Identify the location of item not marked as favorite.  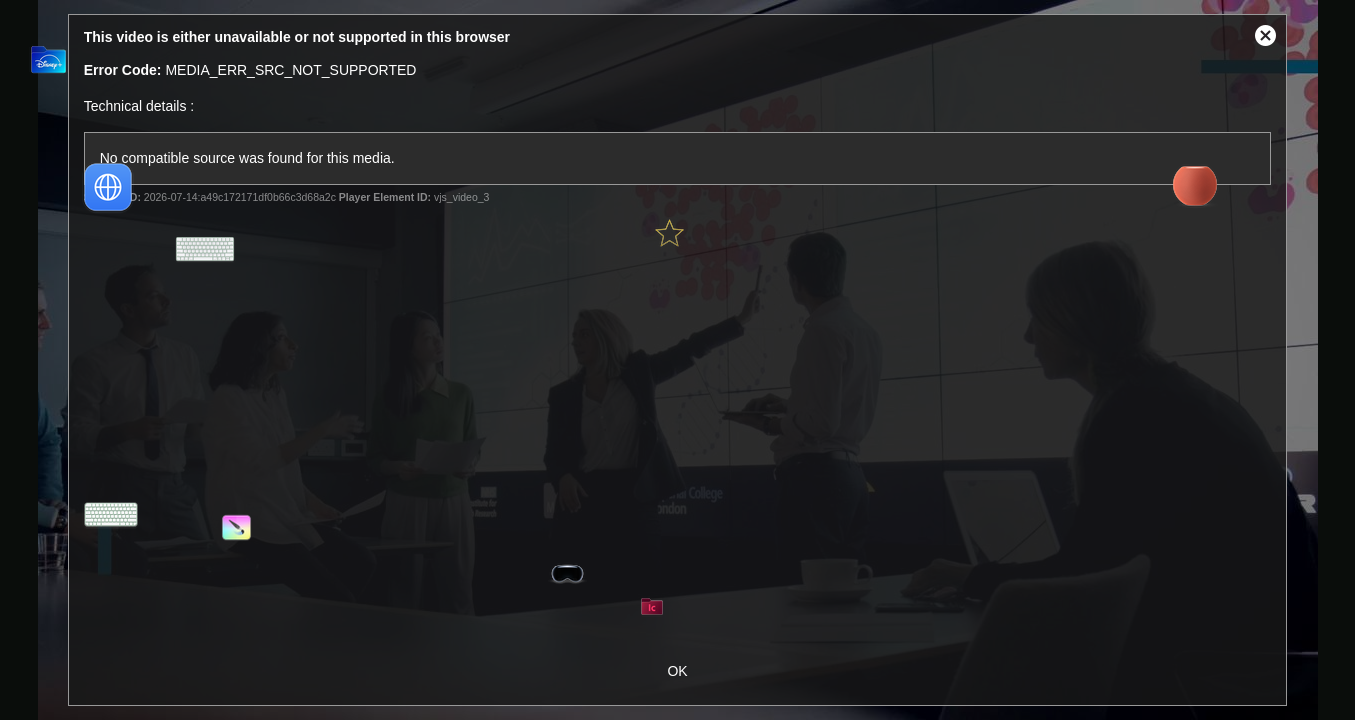
(669, 233).